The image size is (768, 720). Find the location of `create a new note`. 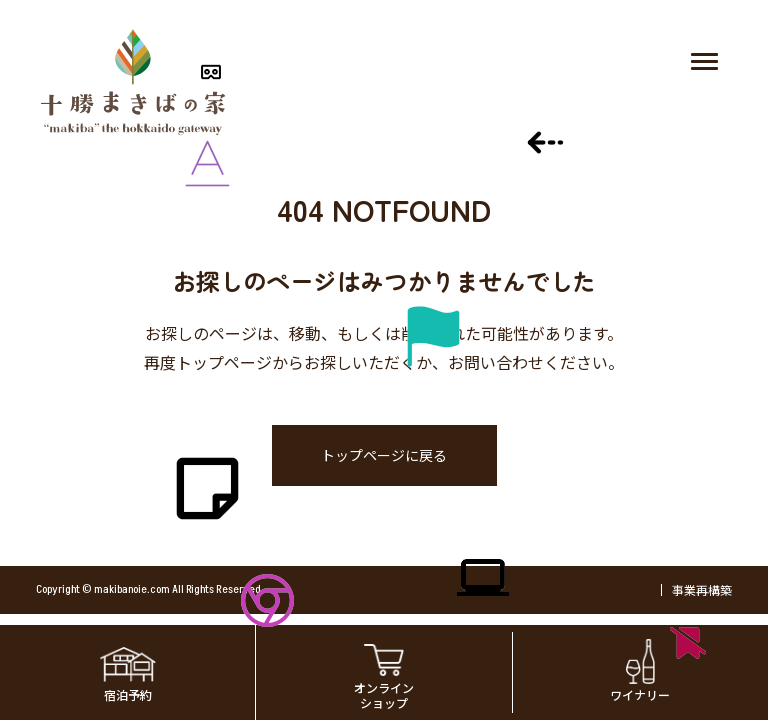

create a new note is located at coordinates (207, 488).